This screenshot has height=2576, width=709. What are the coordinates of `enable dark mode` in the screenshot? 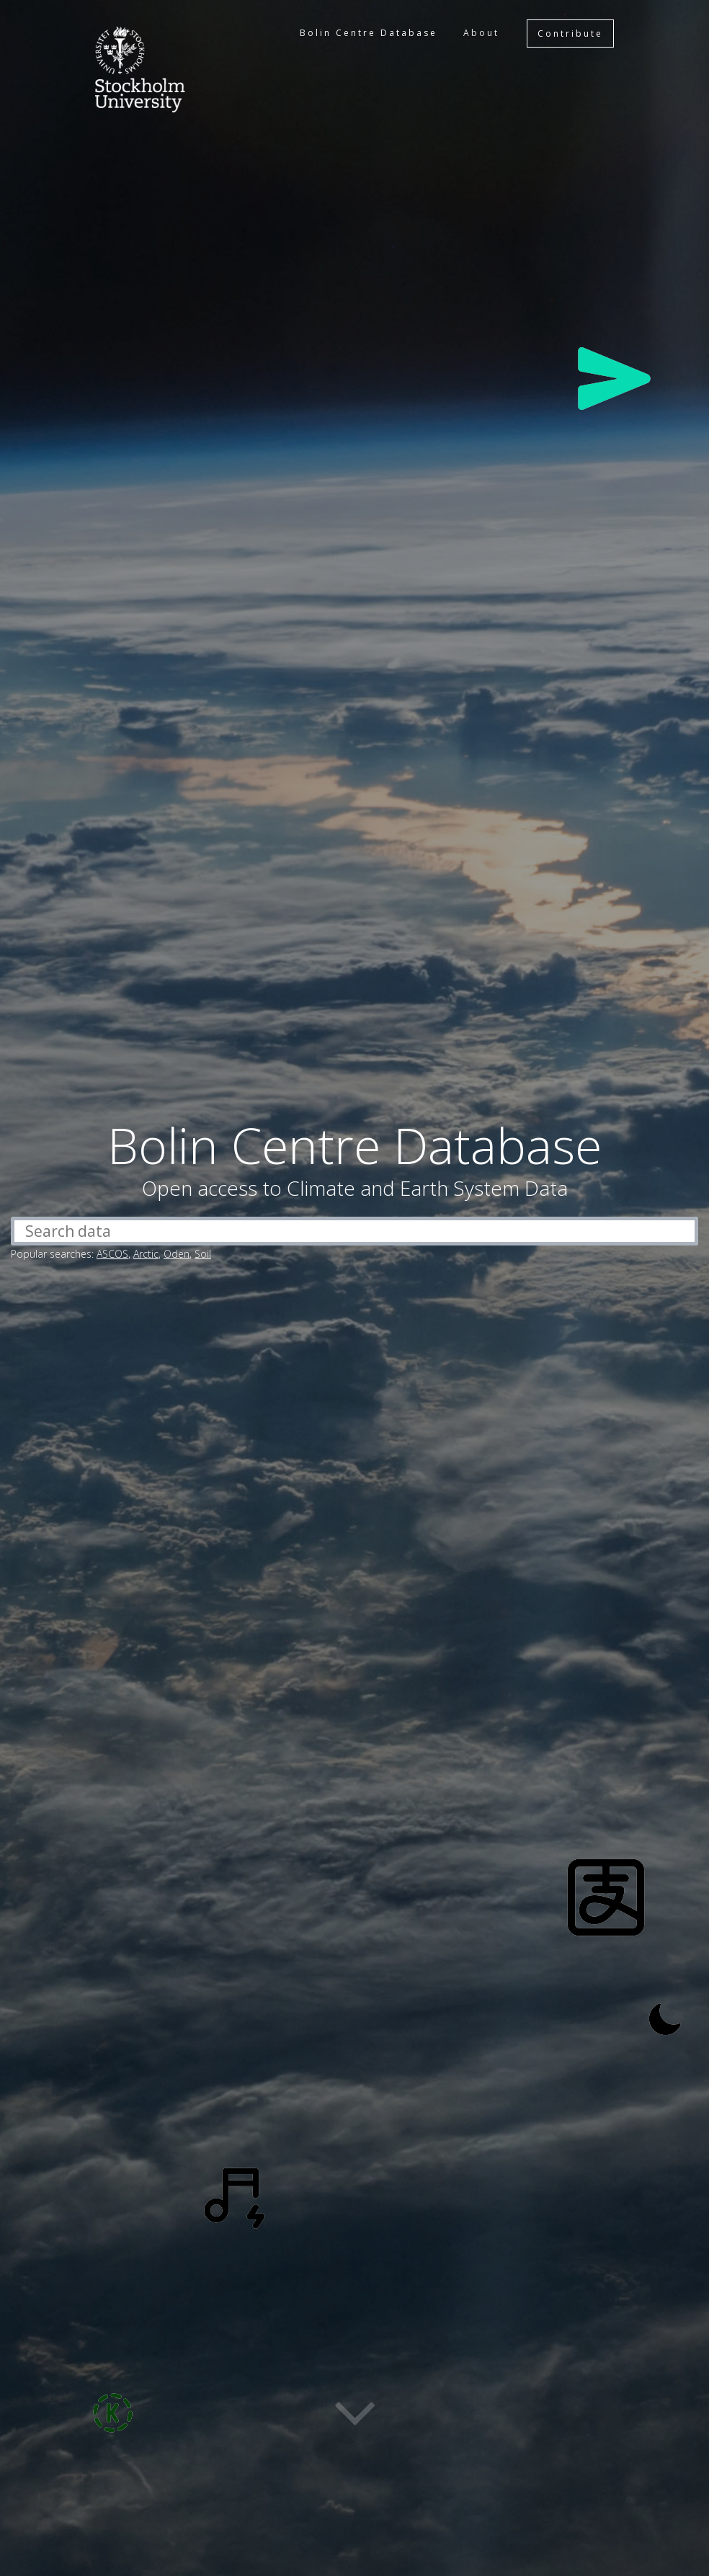 It's located at (664, 2020).